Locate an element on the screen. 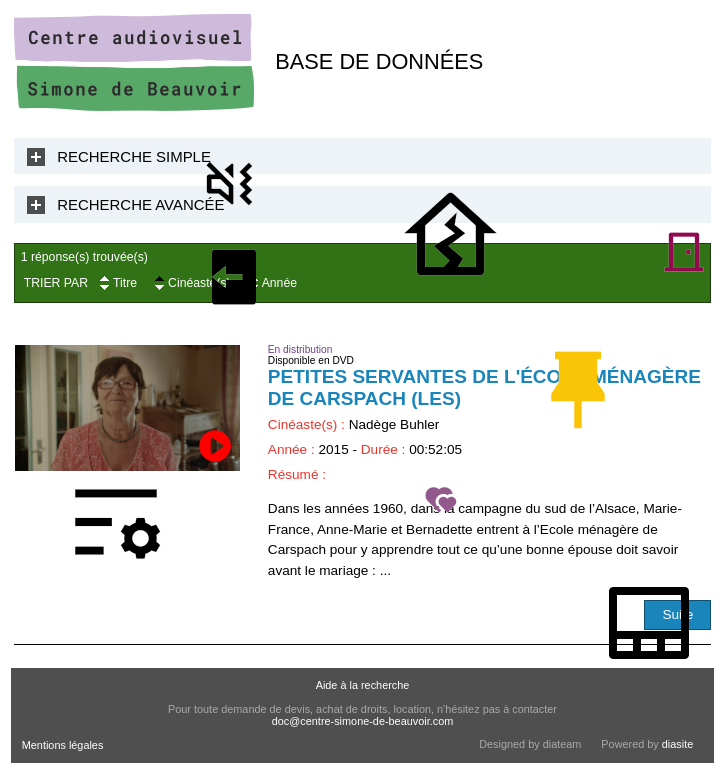 Image resolution: width=725 pixels, height=763 pixels. indicates earthquake alert or seismic activity warning is located at coordinates (450, 237).